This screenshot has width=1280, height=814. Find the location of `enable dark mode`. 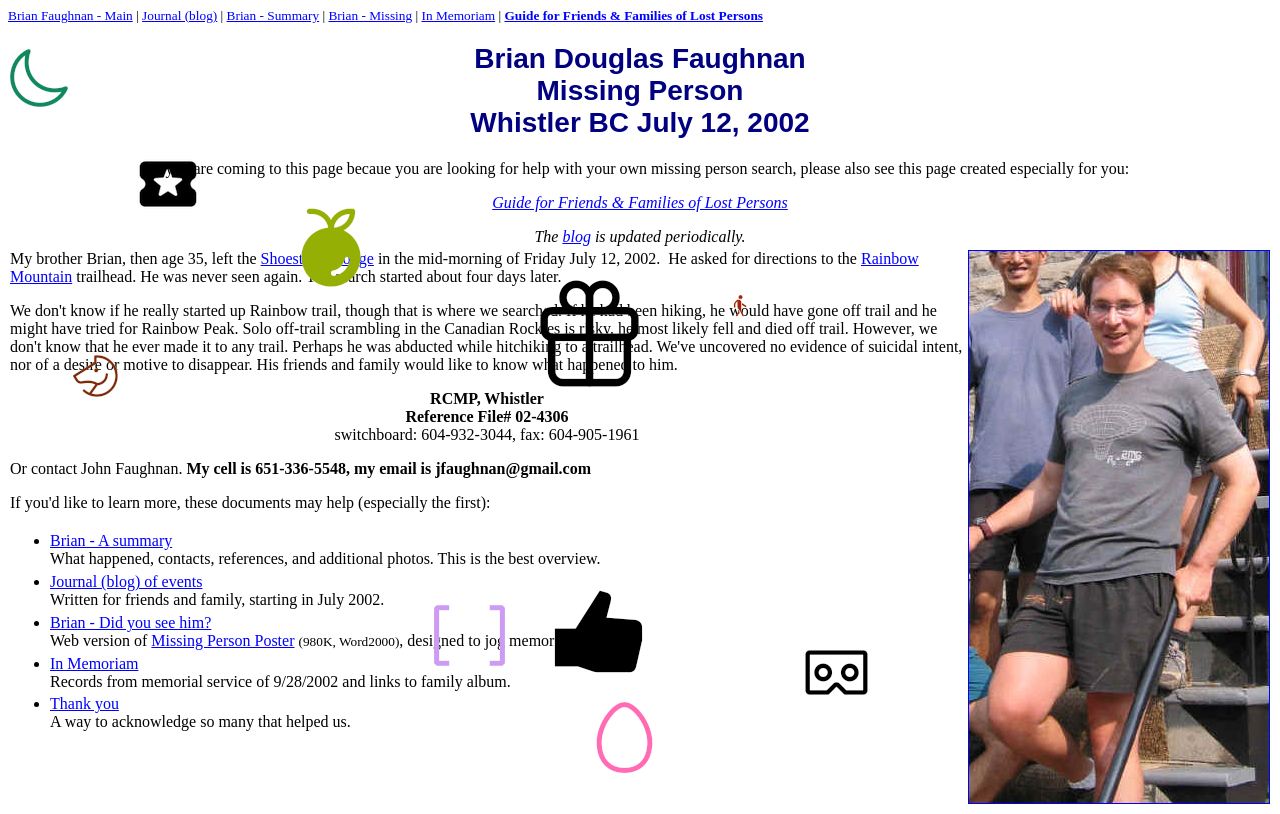

enable dark mode is located at coordinates (39, 78).